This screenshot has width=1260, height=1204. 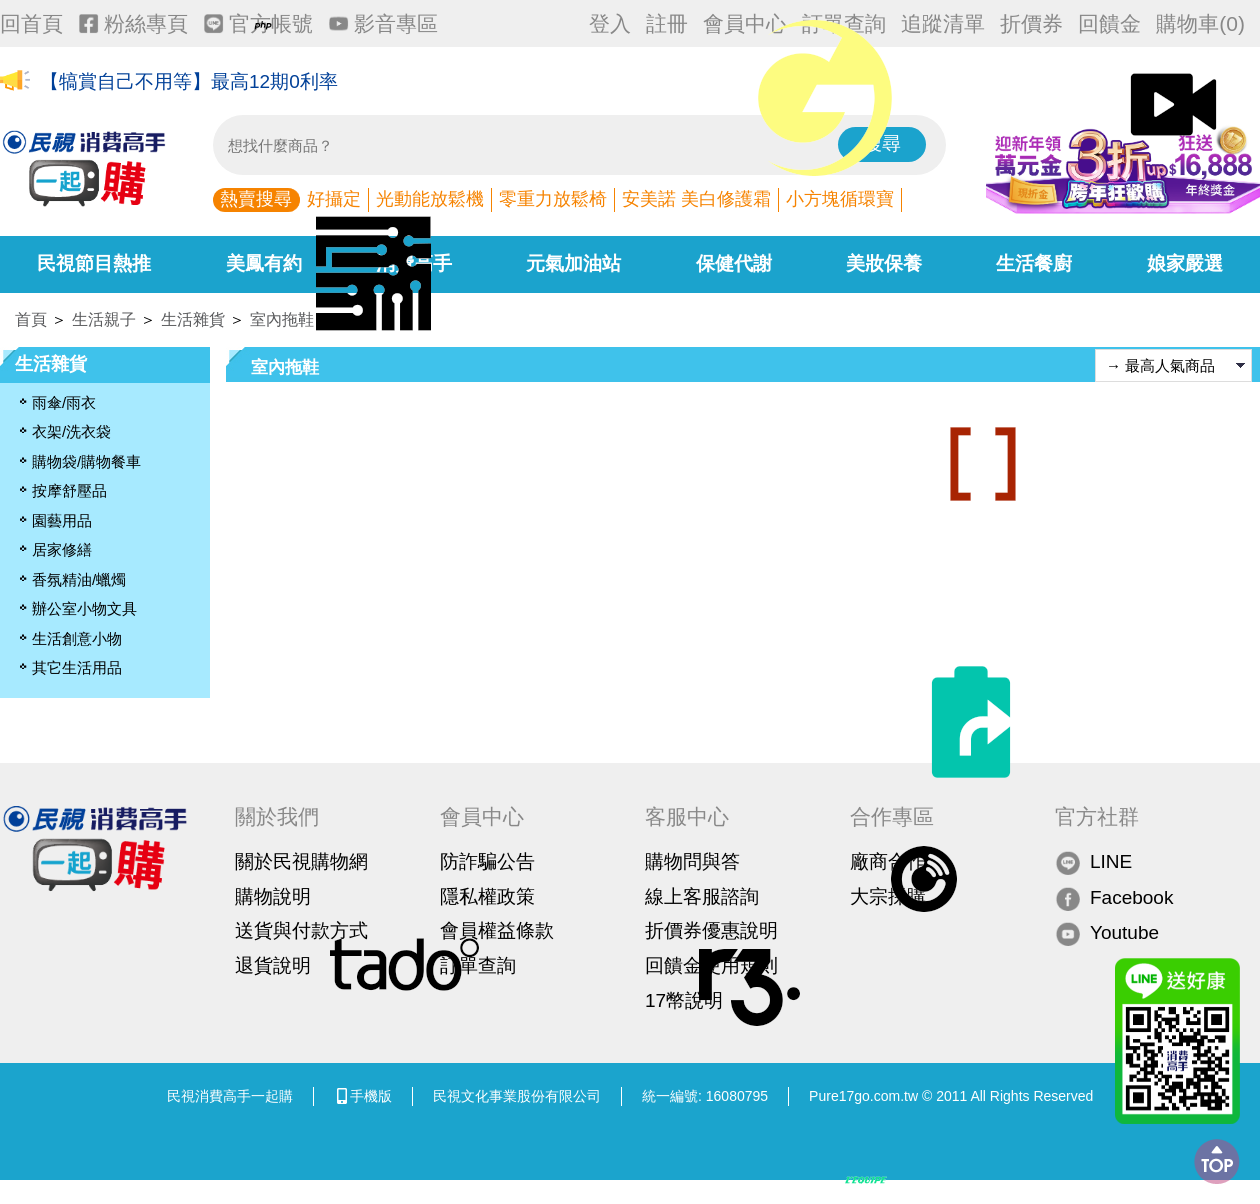 I want to click on open the Player FM podcast app, so click(x=924, y=879).